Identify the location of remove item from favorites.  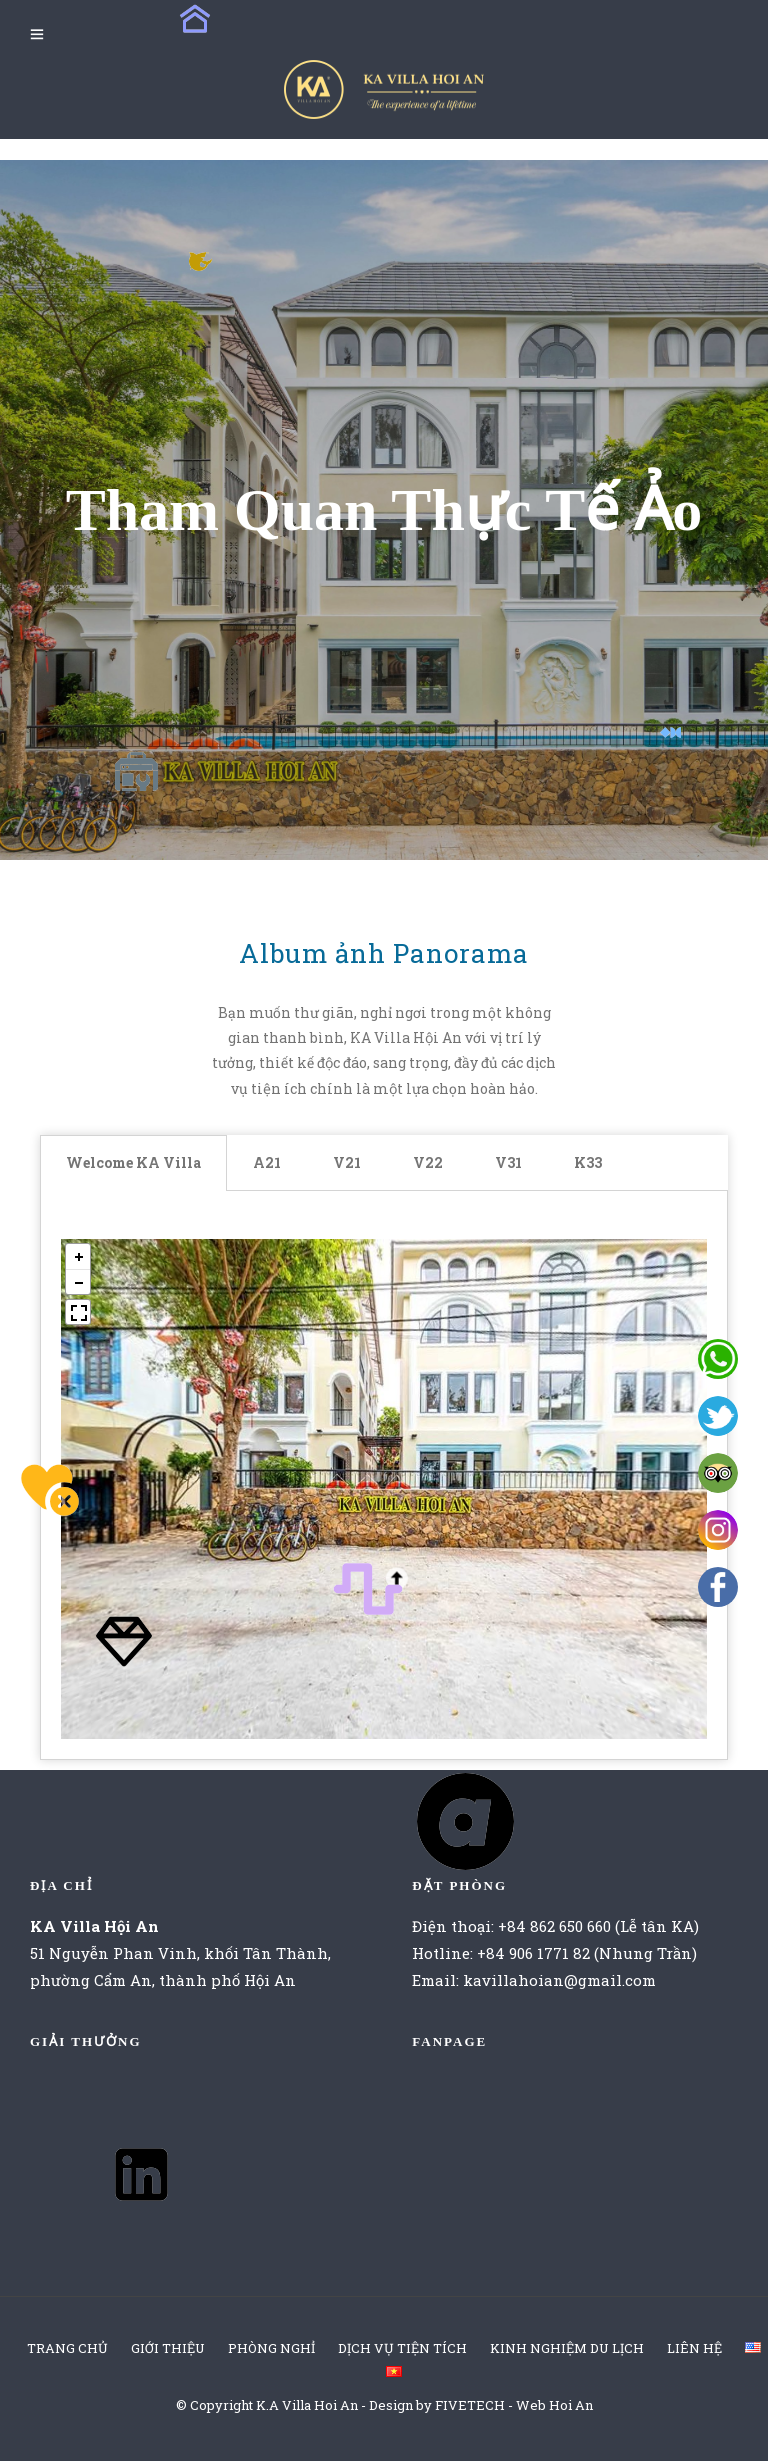
(50, 1487).